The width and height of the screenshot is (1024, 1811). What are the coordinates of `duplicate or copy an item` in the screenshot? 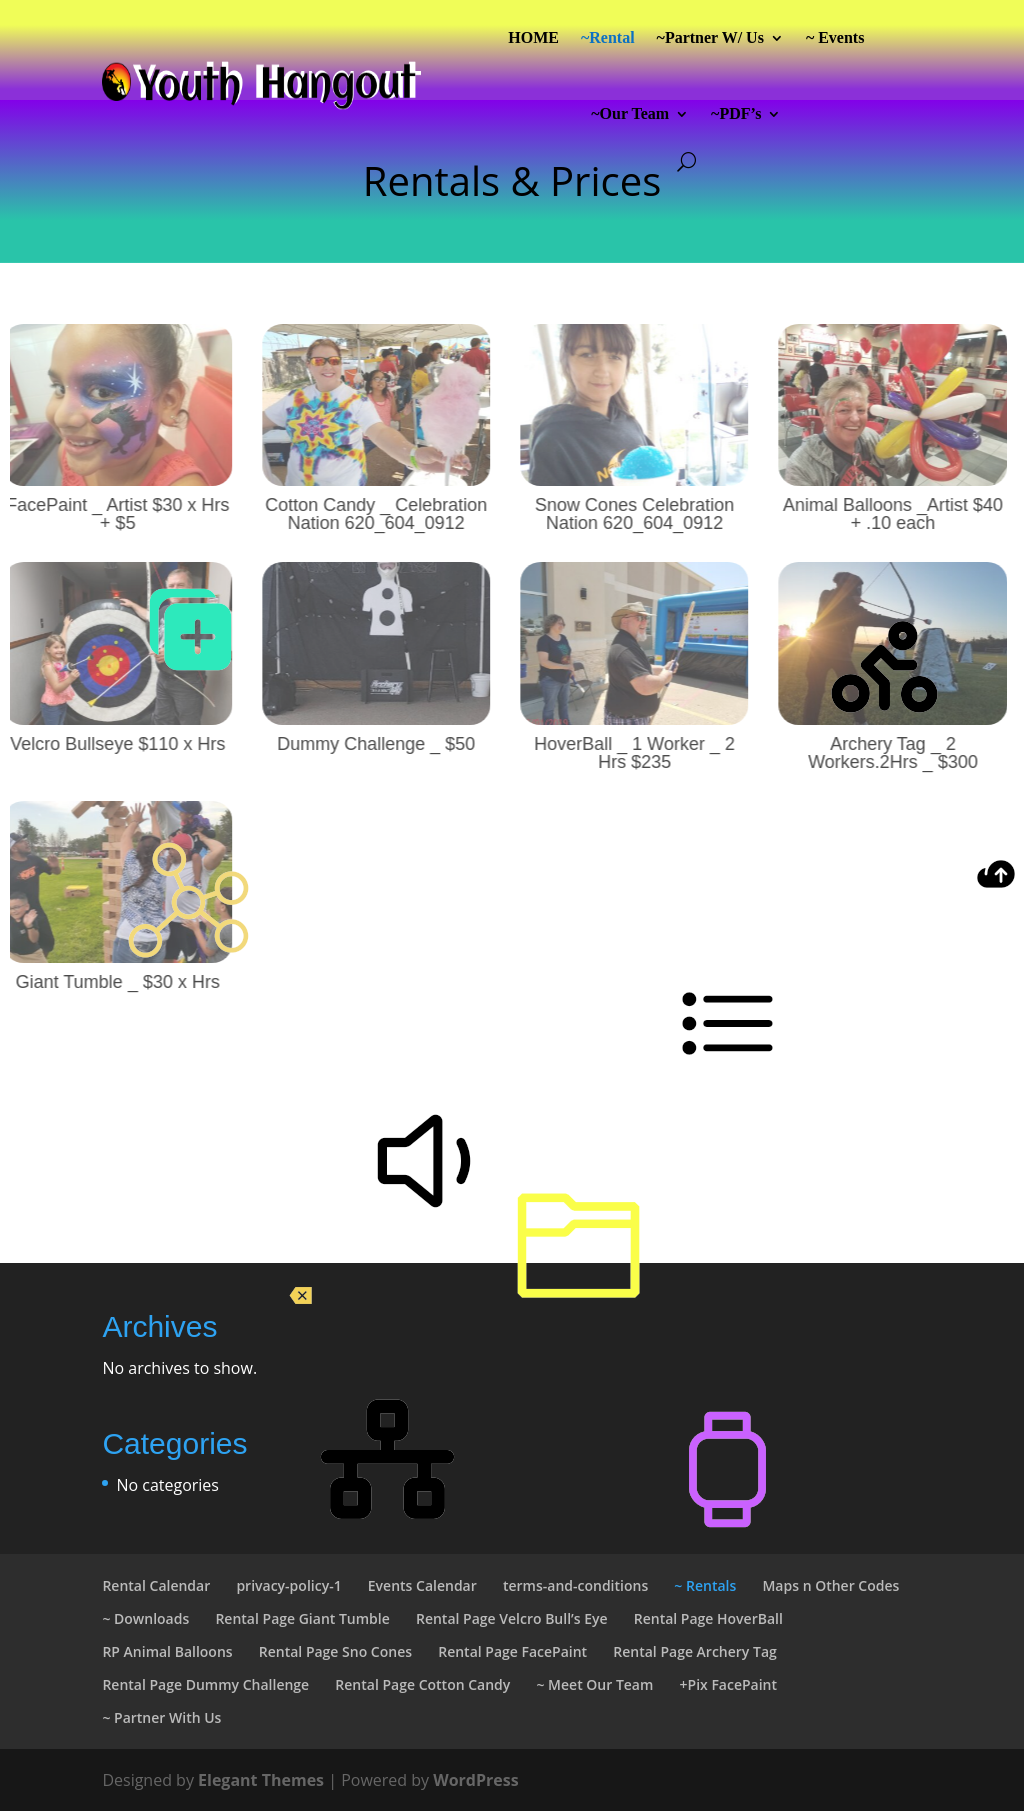 It's located at (190, 629).